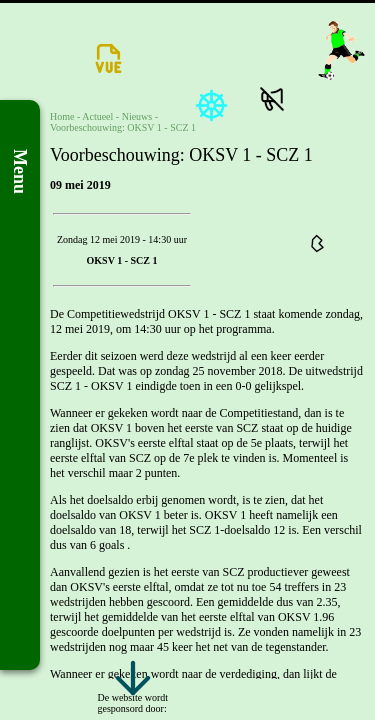 The image size is (375, 720). I want to click on vue.js file type indicator, so click(108, 58).